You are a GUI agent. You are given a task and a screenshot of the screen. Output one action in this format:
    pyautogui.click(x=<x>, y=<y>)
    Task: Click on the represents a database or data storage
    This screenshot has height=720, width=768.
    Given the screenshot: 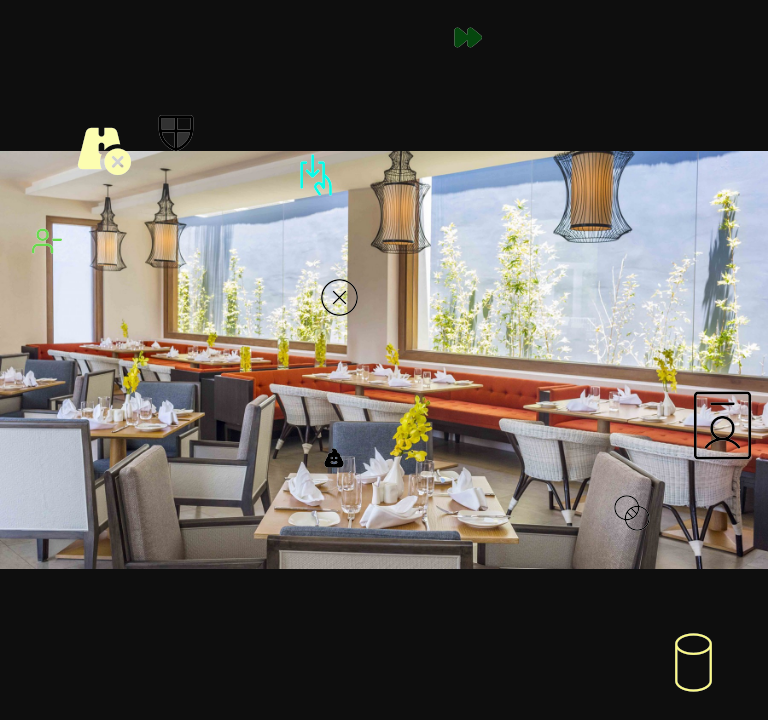 What is the action you would take?
    pyautogui.click(x=693, y=662)
    